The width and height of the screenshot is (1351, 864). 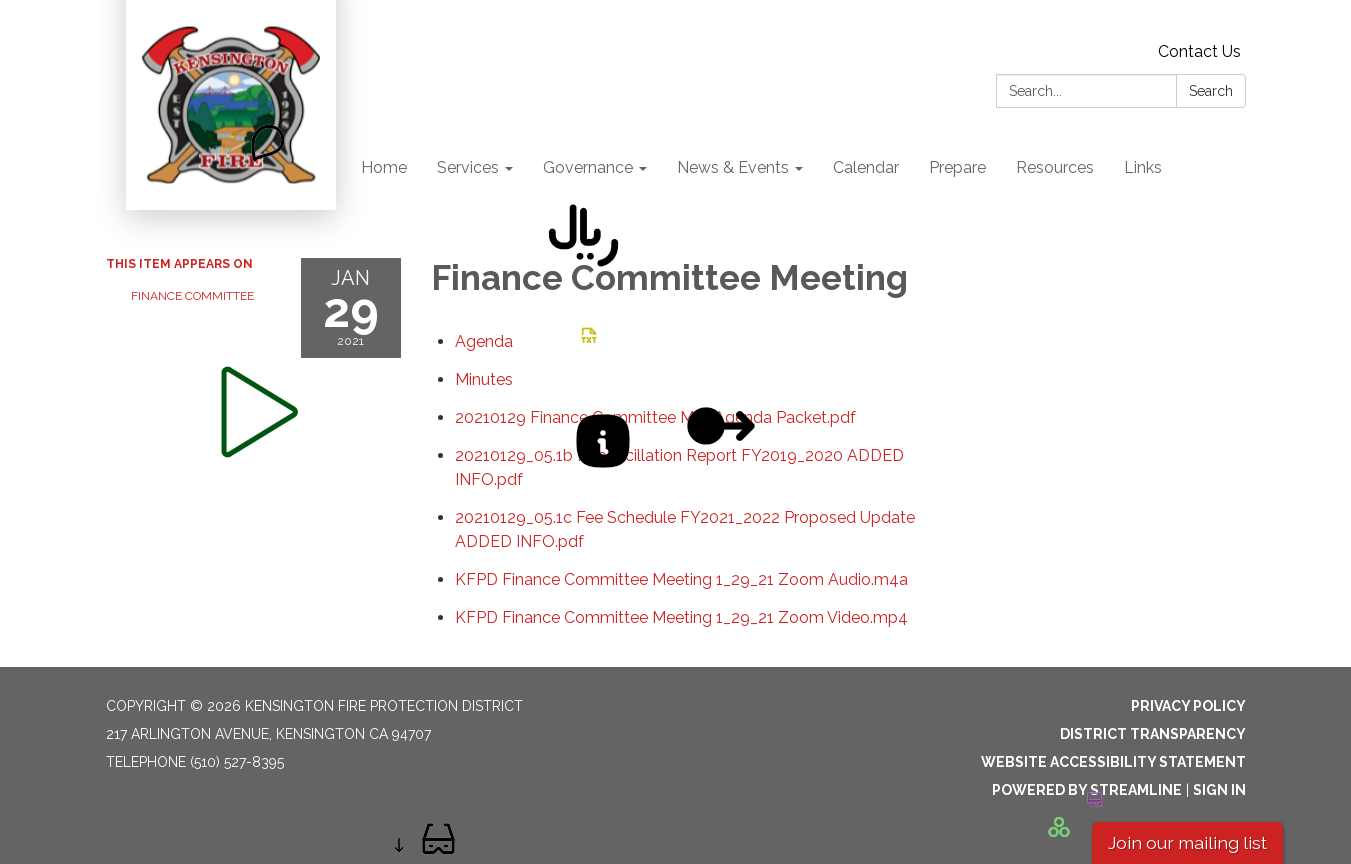 What do you see at coordinates (268, 143) in the screenshot?
I see `open the Storytel audiobook app` at bounding box center [268, 143].